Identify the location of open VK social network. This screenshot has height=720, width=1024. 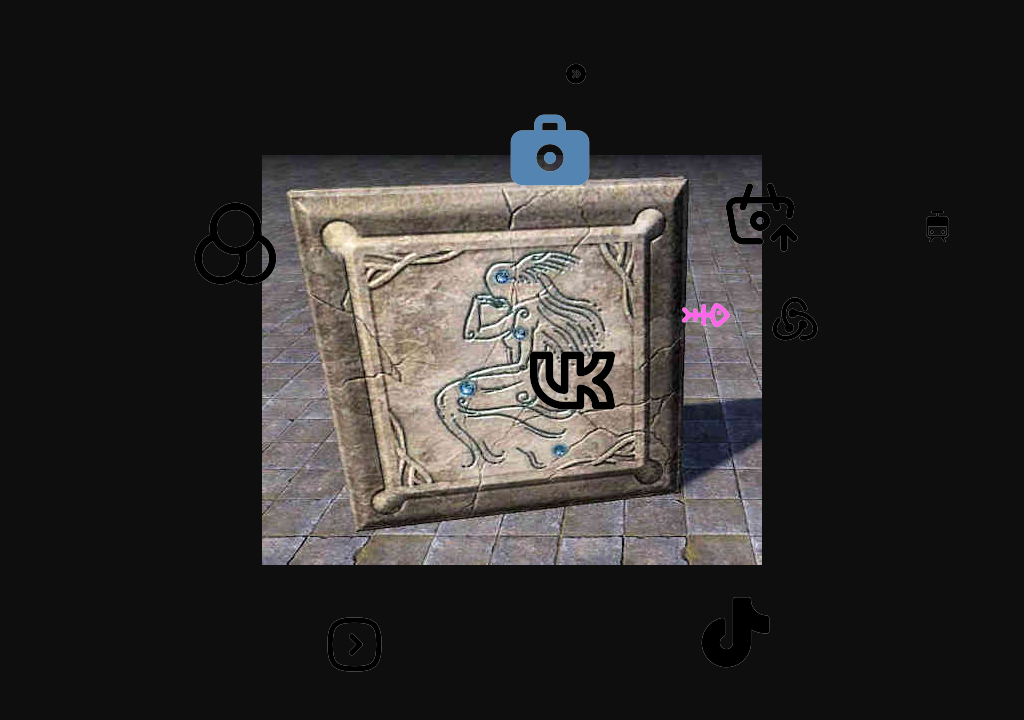
(572, 378).